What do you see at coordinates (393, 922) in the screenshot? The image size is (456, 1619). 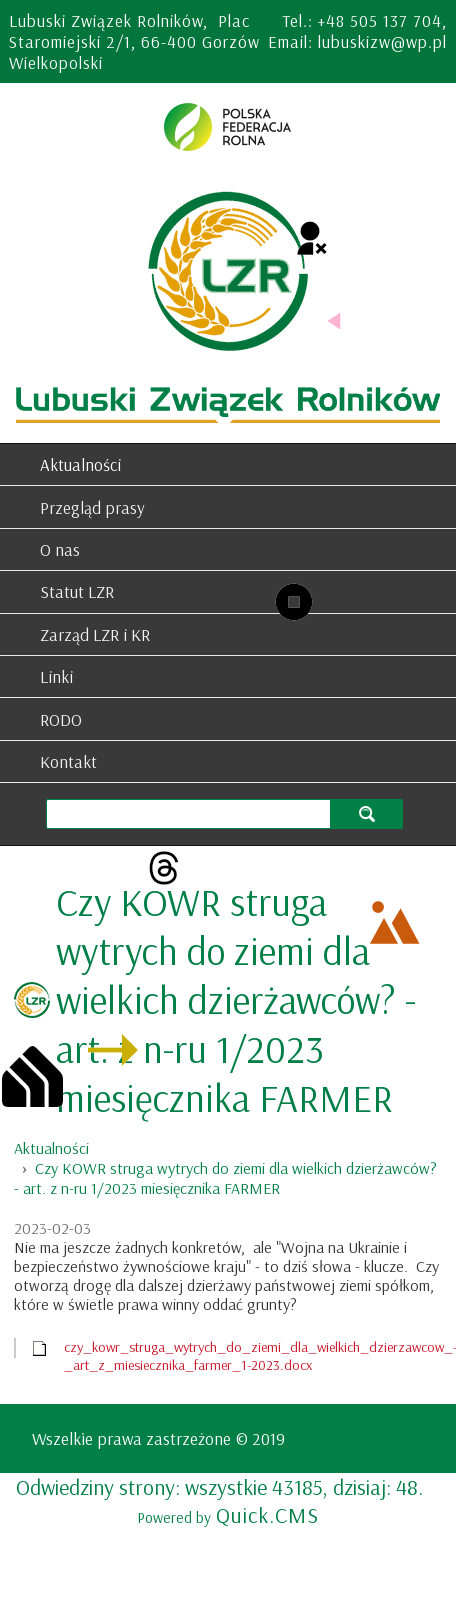 I see `switch to landscape photo mode` at bounding box center [393, 922].